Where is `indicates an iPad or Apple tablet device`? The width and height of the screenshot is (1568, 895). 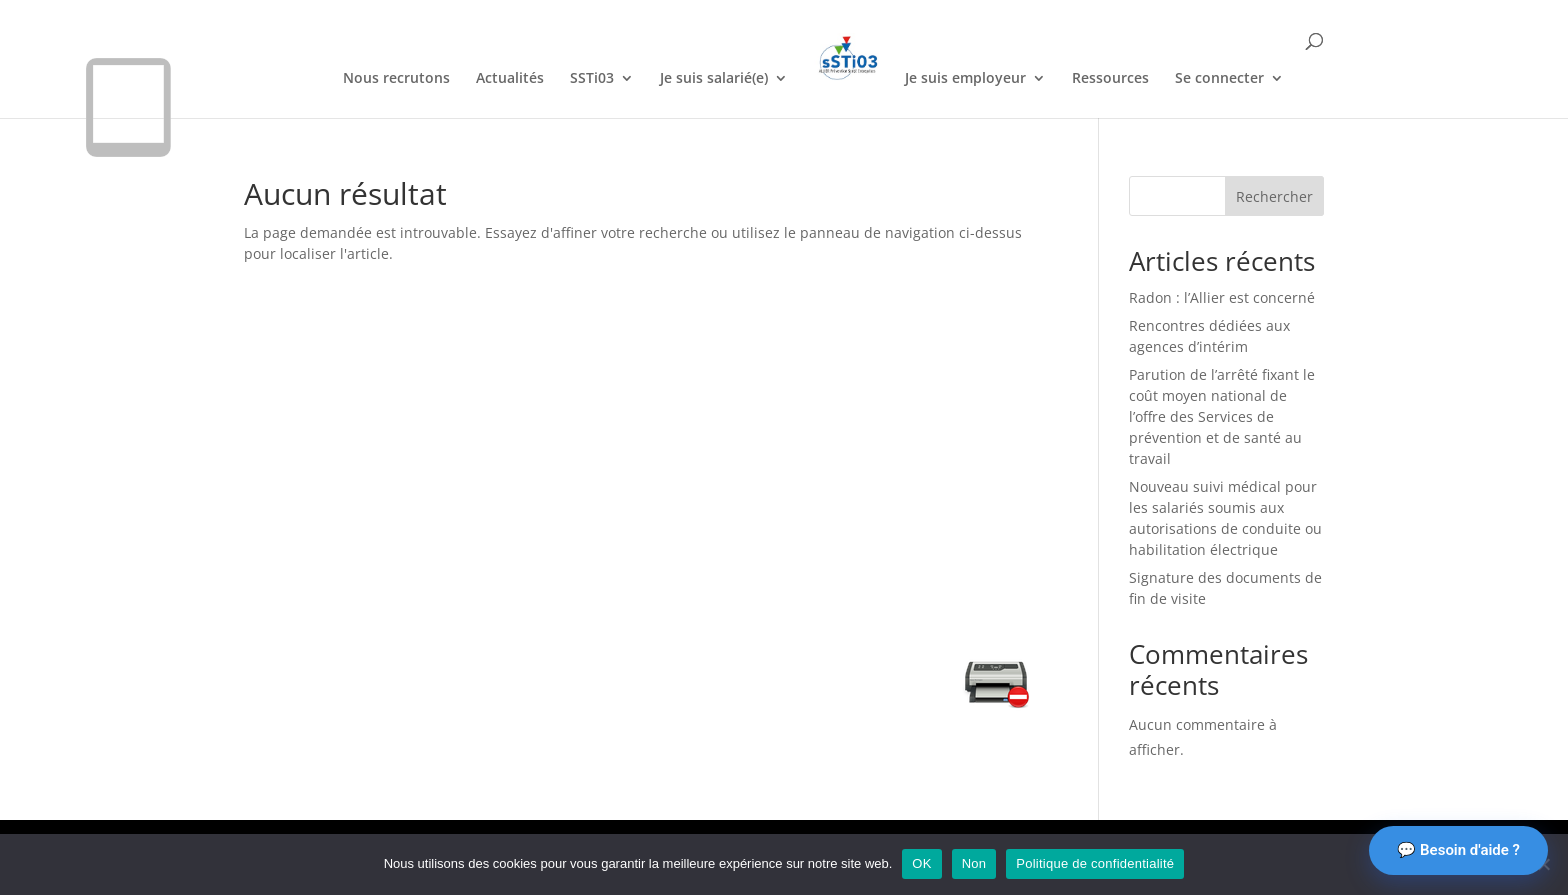 indicates an iPad or Apple tablet device is located at coordinates (135, 107).